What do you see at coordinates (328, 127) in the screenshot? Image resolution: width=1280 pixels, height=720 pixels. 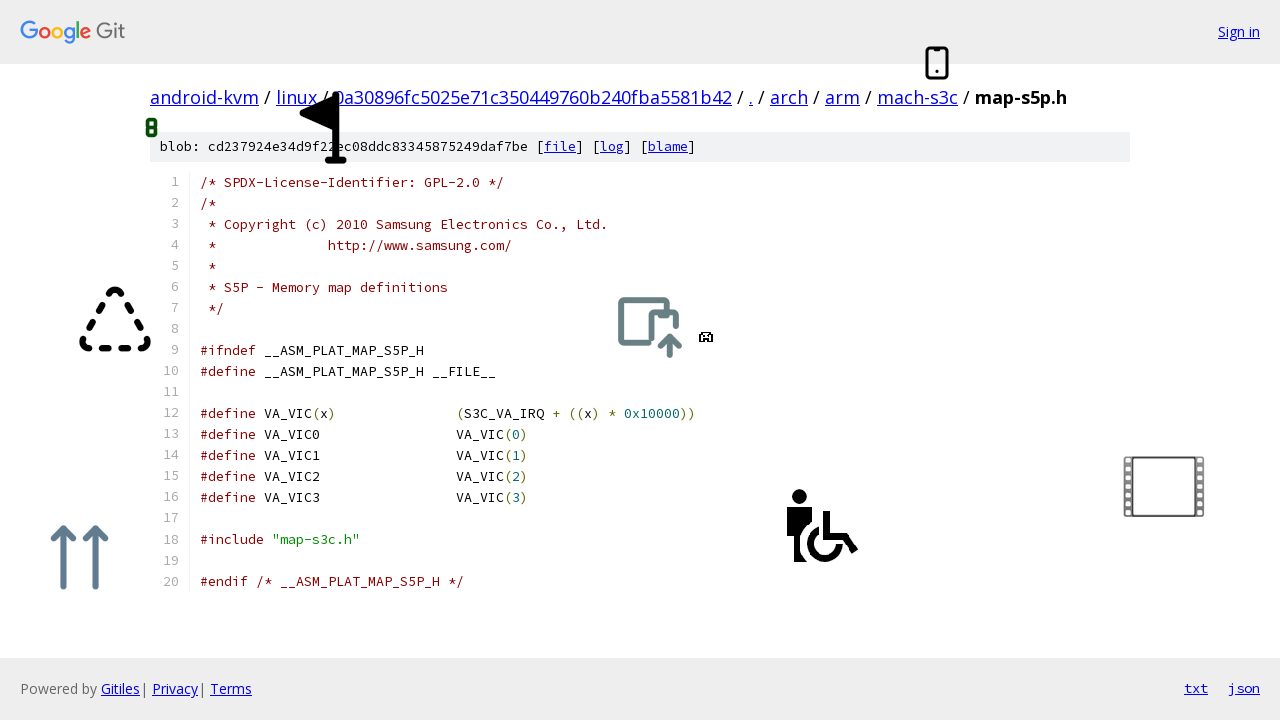 I see `flag or mark an important item` at bounding box center [328, 127].